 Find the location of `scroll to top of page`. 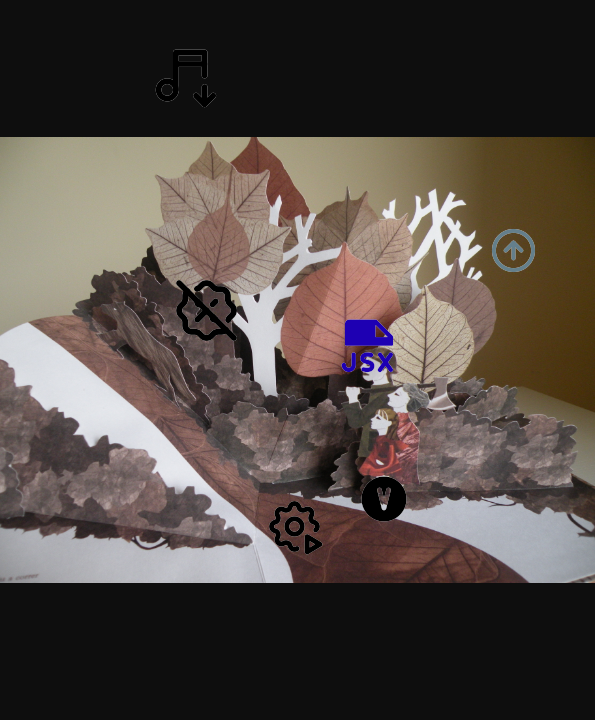

scroll to top of page is located at coordinates (513, 250).